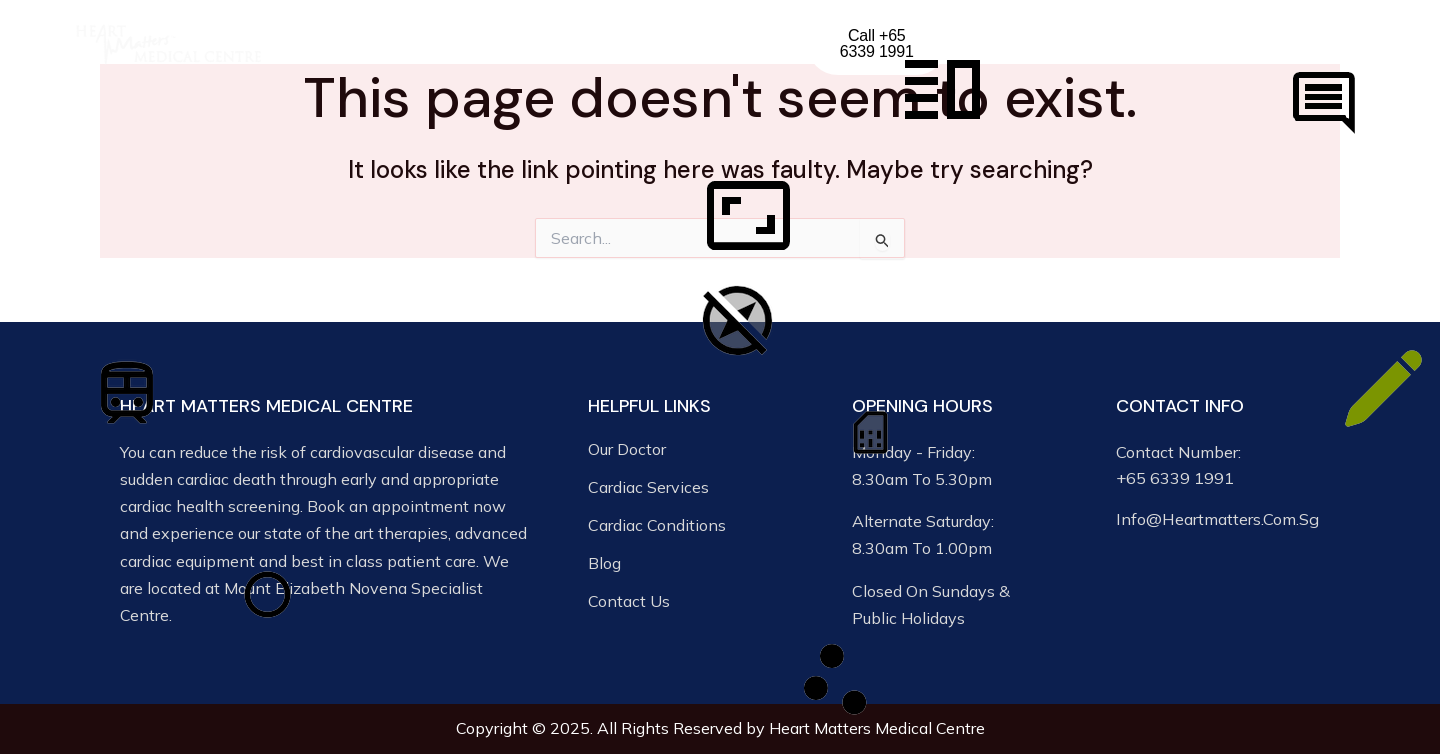 This screenshot has height=754, width=1440. I want to click on start recording audio or video, so click(267, 594).